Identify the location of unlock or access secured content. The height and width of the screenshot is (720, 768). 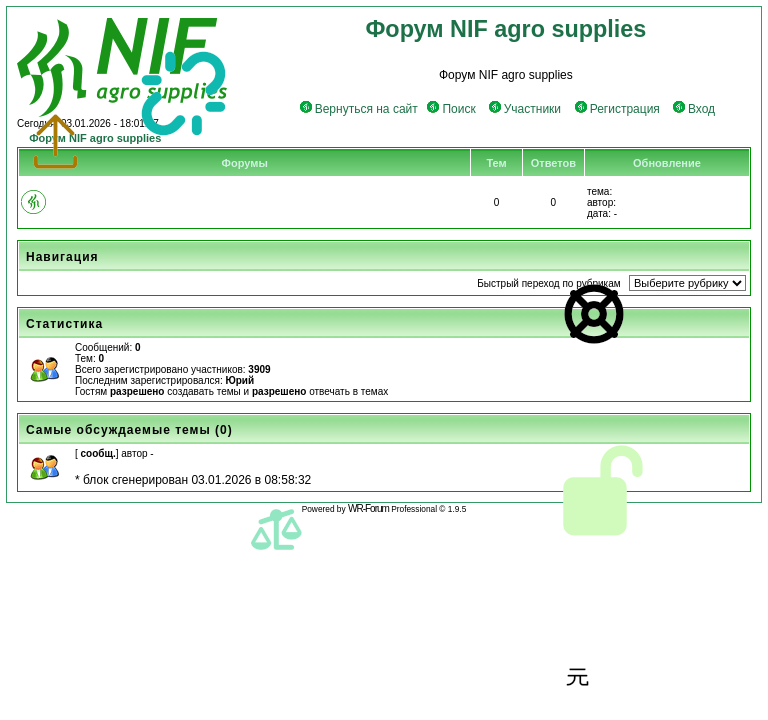
(595, 493).